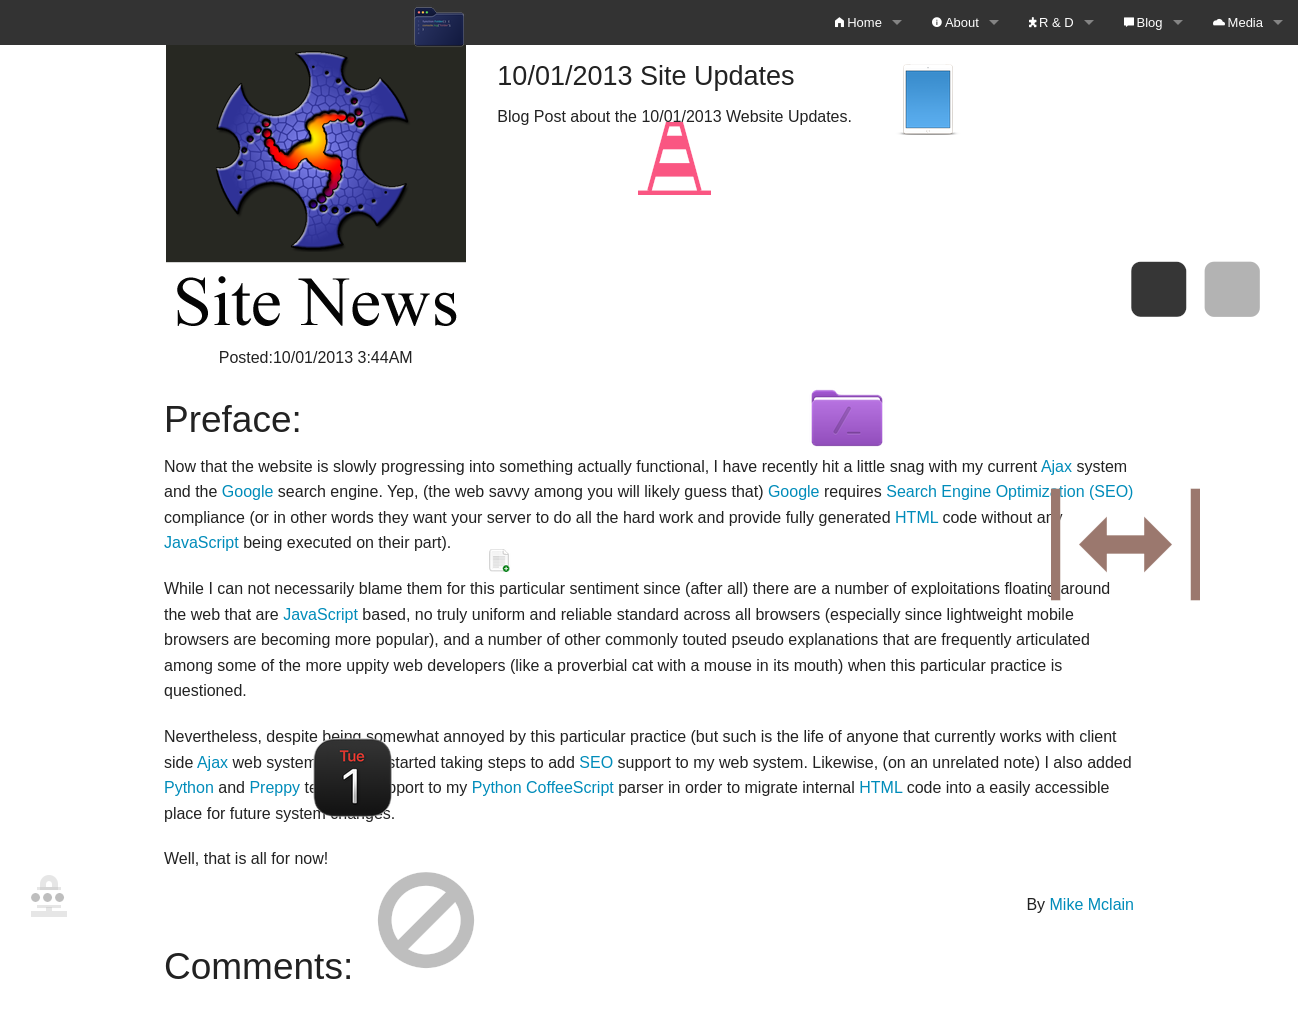 This screenshot has height=1024, width=1298. What do you see at coordinates (439, 28) in the screenshot?
I see `open programming projects folder` at bounding box center [439, 28].